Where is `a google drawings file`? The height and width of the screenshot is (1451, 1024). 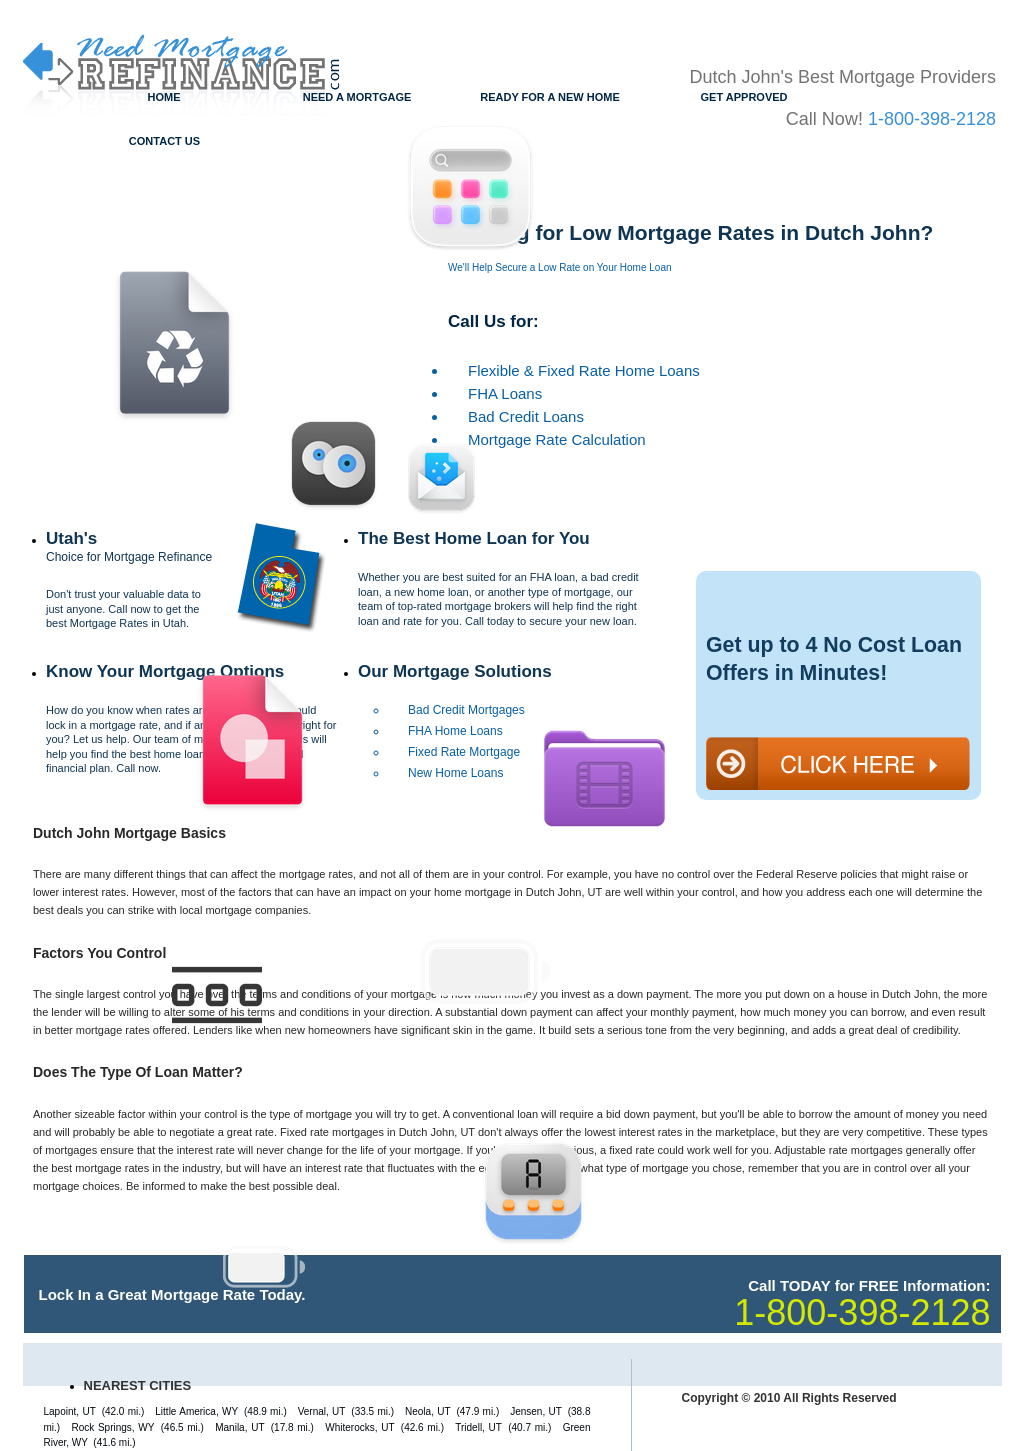 a google drawings file is located at coordinates (252, 742).